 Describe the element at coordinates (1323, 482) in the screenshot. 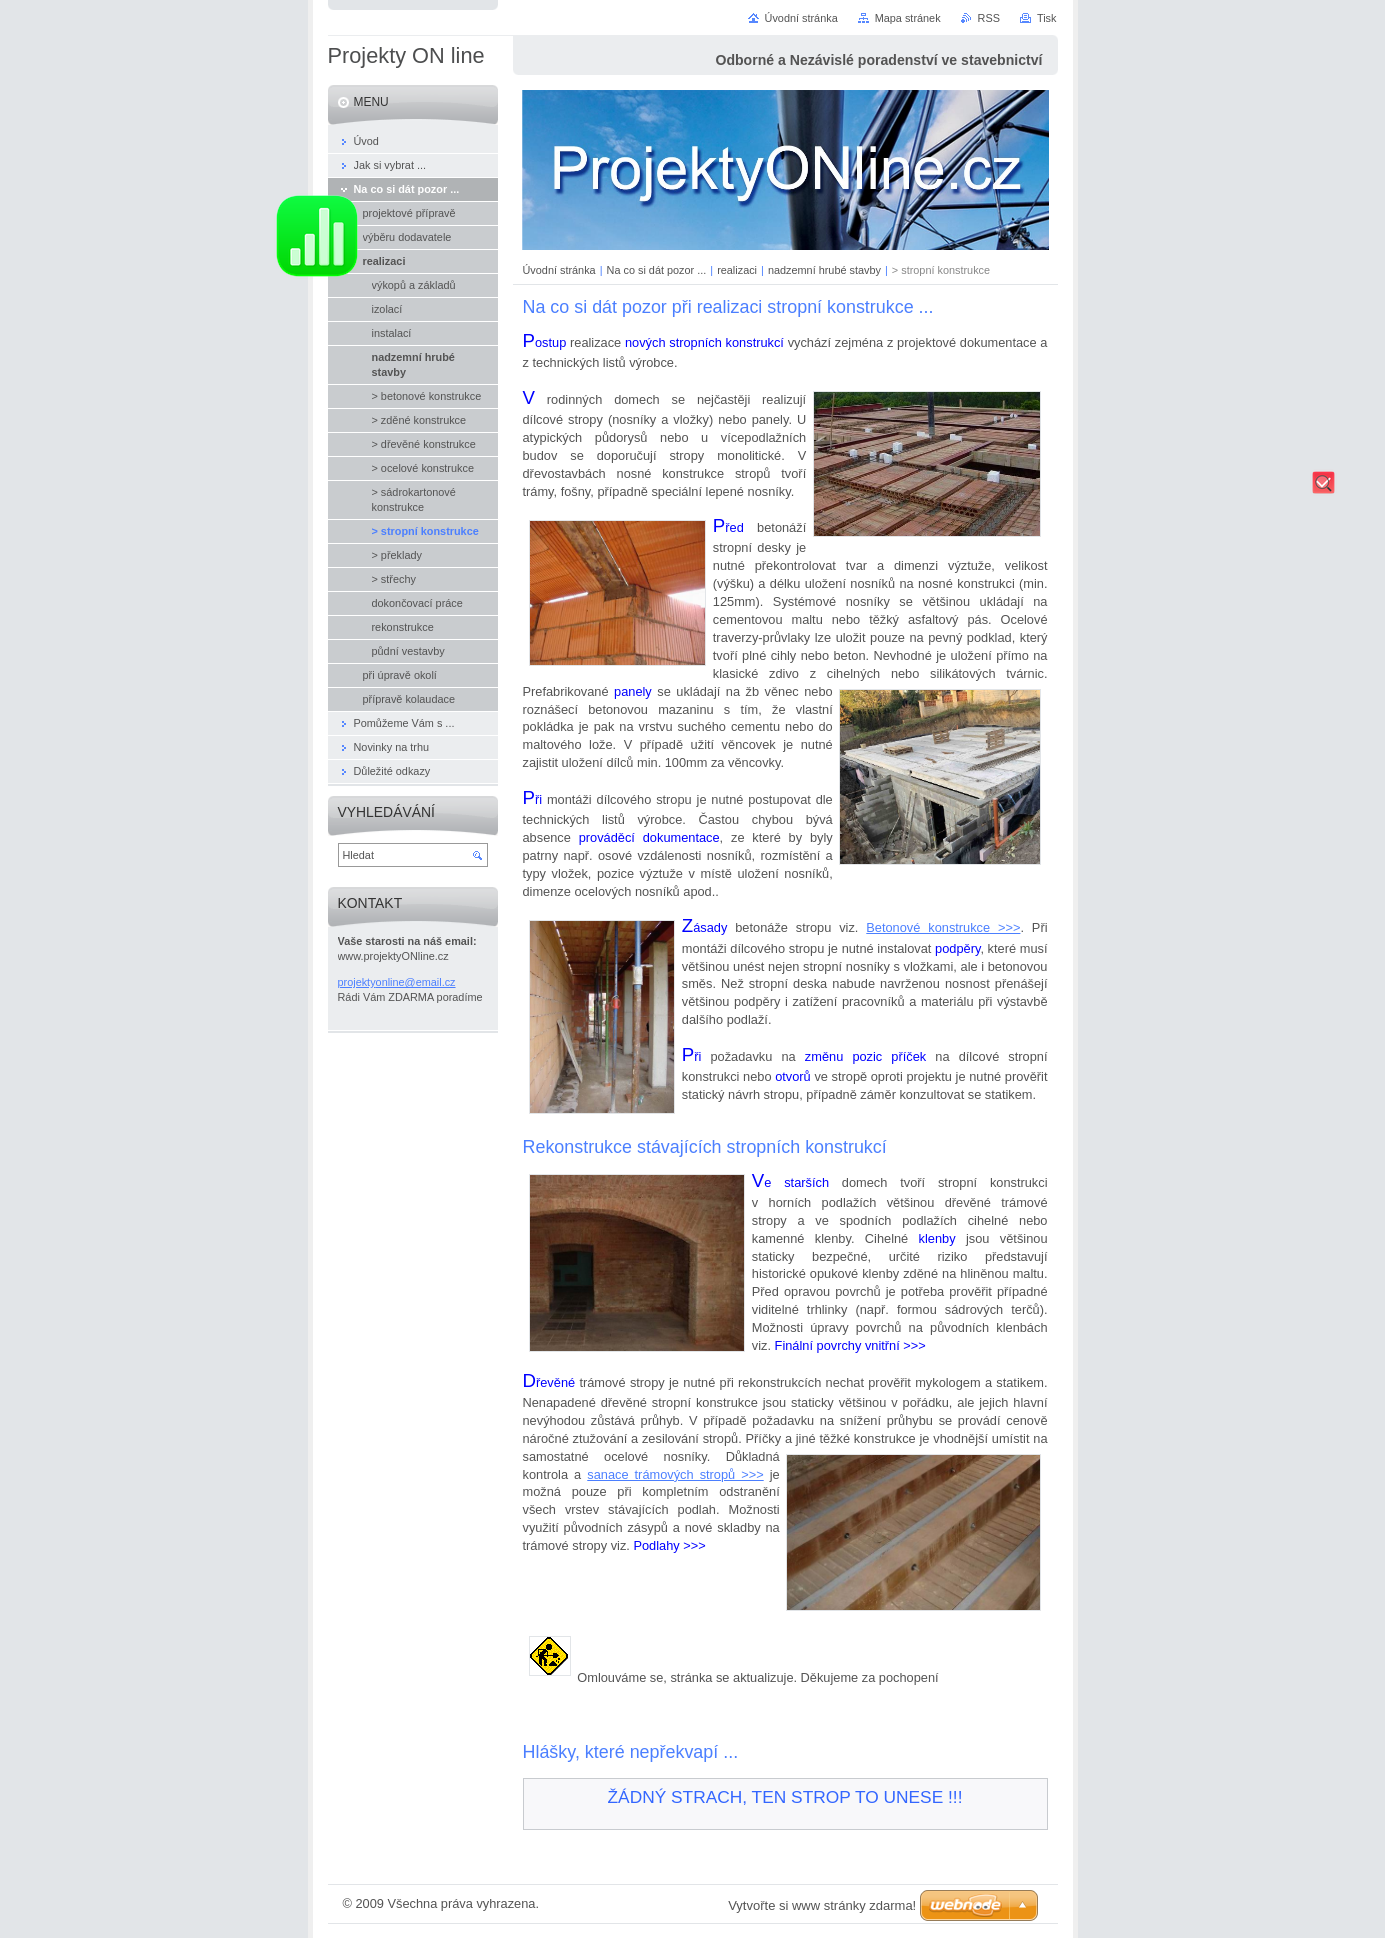

I see `open dconf editor to browse and modify system configuration settings` at that location.